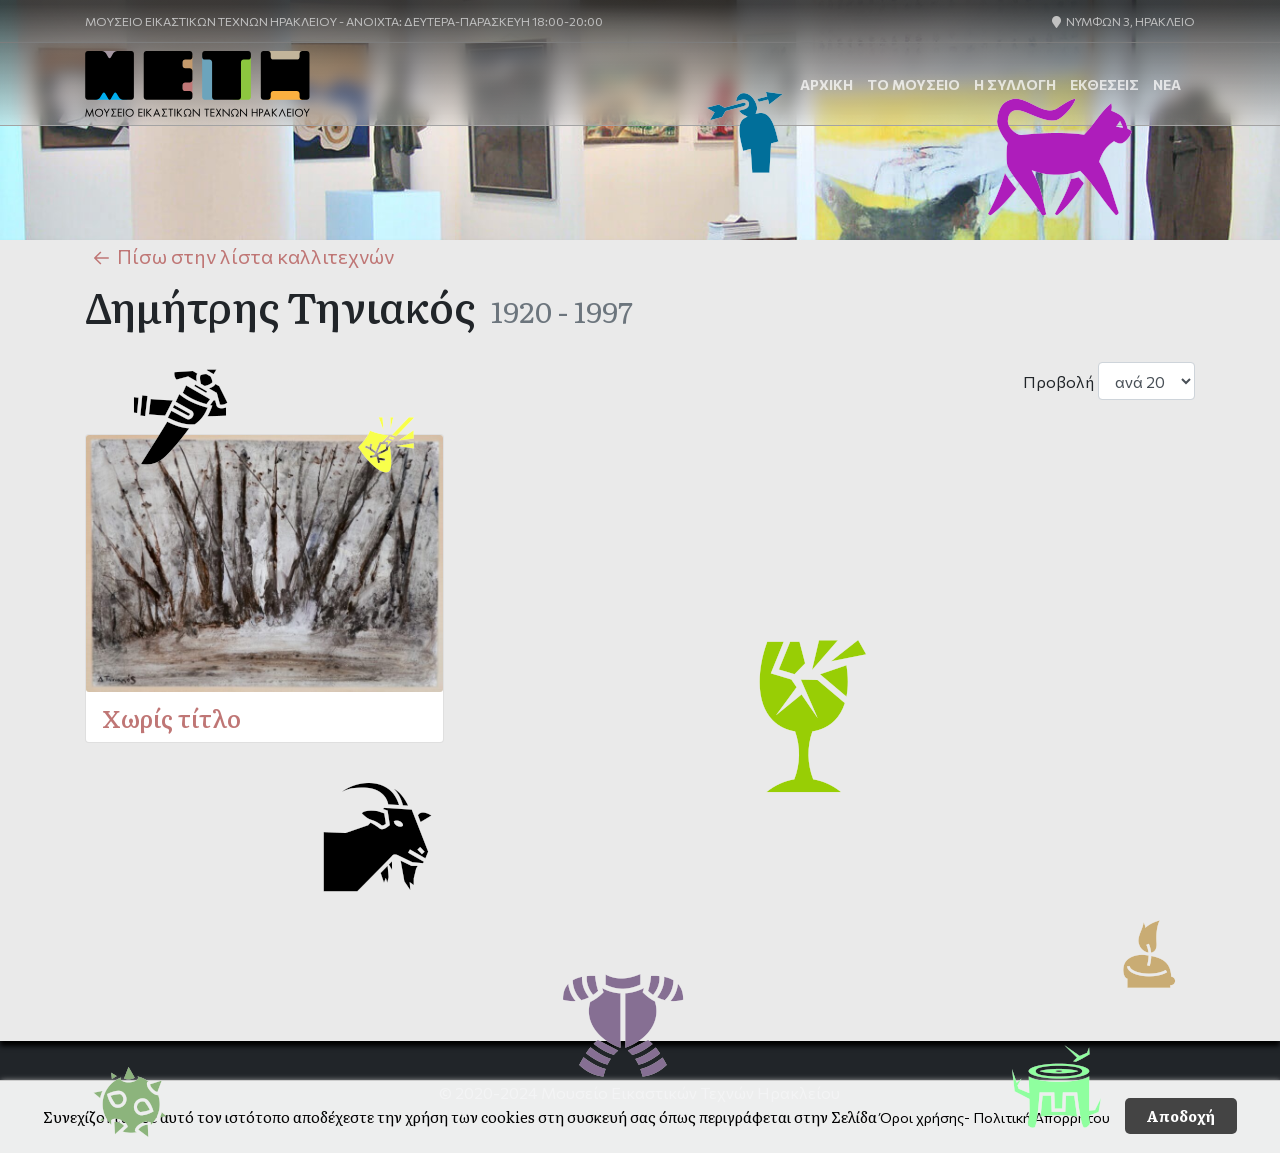 Image resolution: width=1280 pixels, height=1153 pixels. Describe the element at coordinates (380, 835) in the screenshot. I see `represents Capricorn zodiac sign` at that location.